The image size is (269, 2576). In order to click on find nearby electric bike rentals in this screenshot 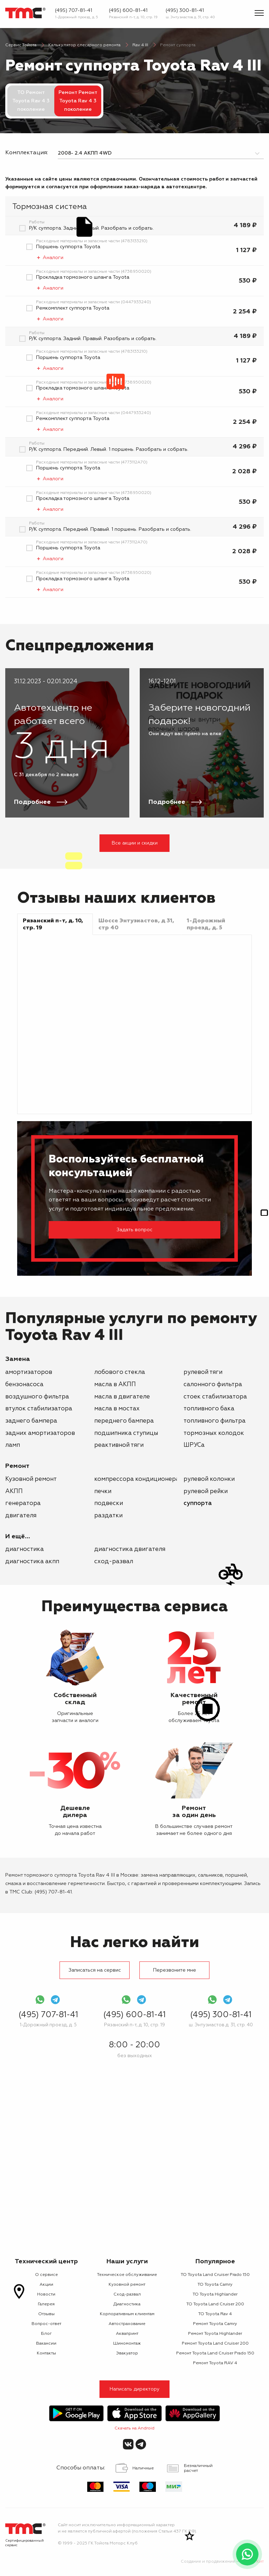, I will do `click(230, 1574)`.